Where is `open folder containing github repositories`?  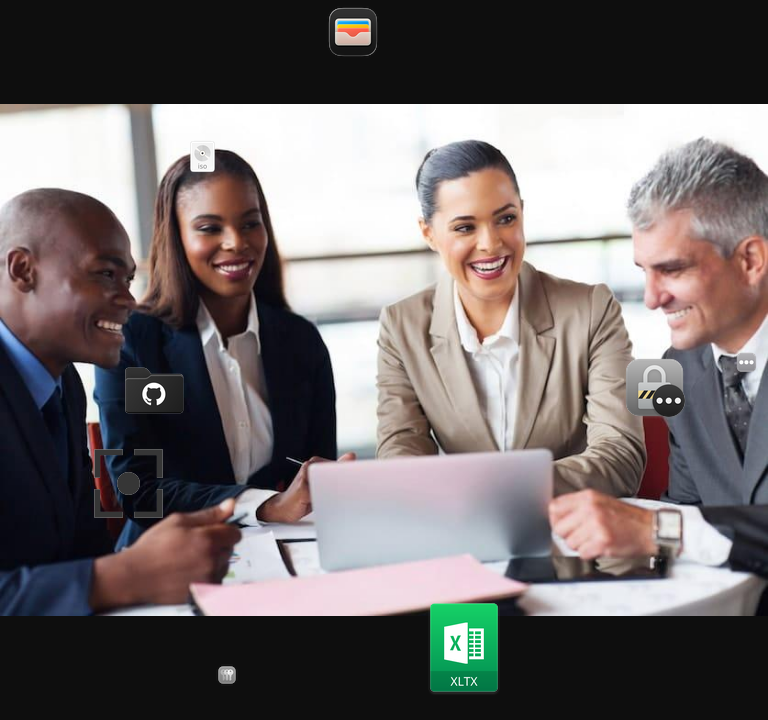 open folder containing github repositories is located at coordinates (154, 392).